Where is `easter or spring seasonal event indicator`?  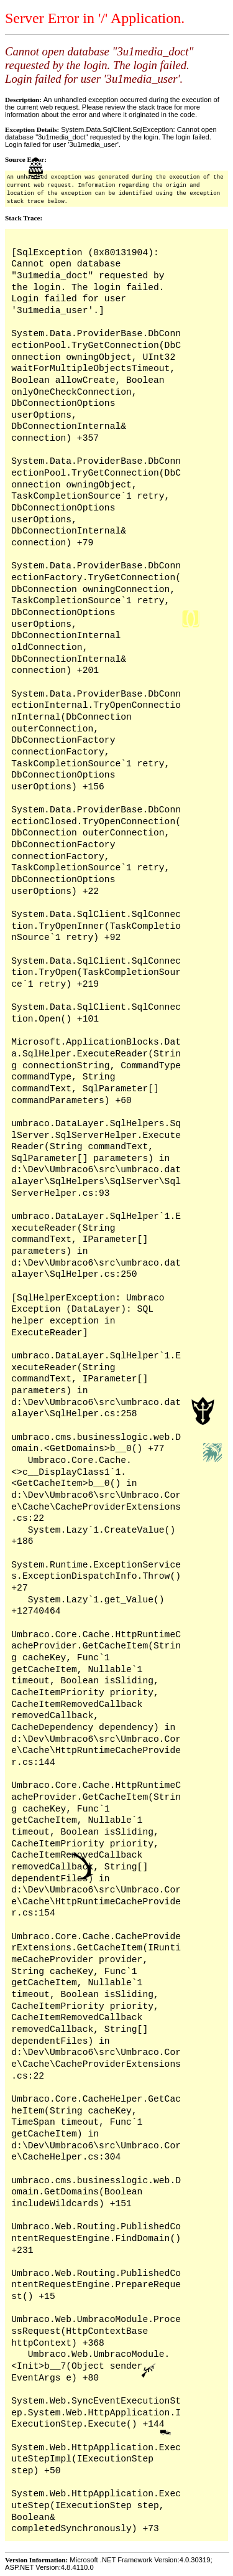
easter or spring seasonal event indicator is located at coordinates (35, 168).